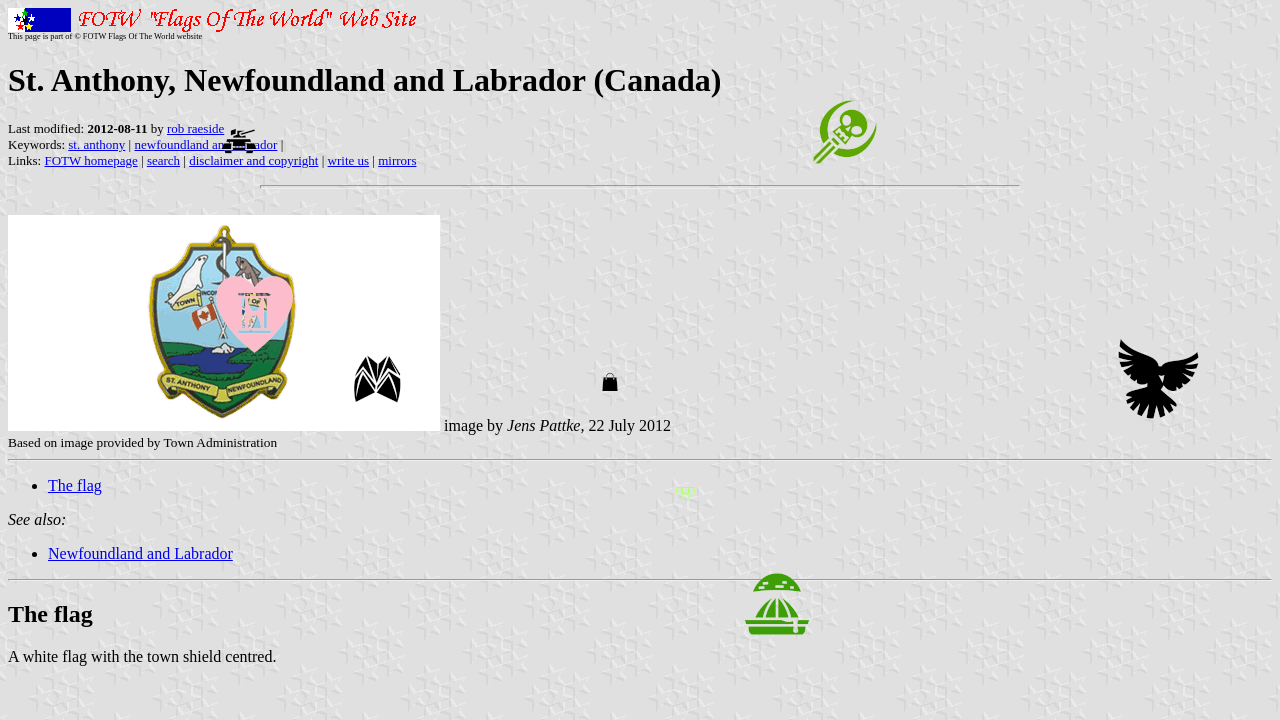 This screenshot has width=1280, height=720. Describe the element at coordinates (377, 379) in the screenshot. I see `play a fortune teller or paper folding game` at that location.